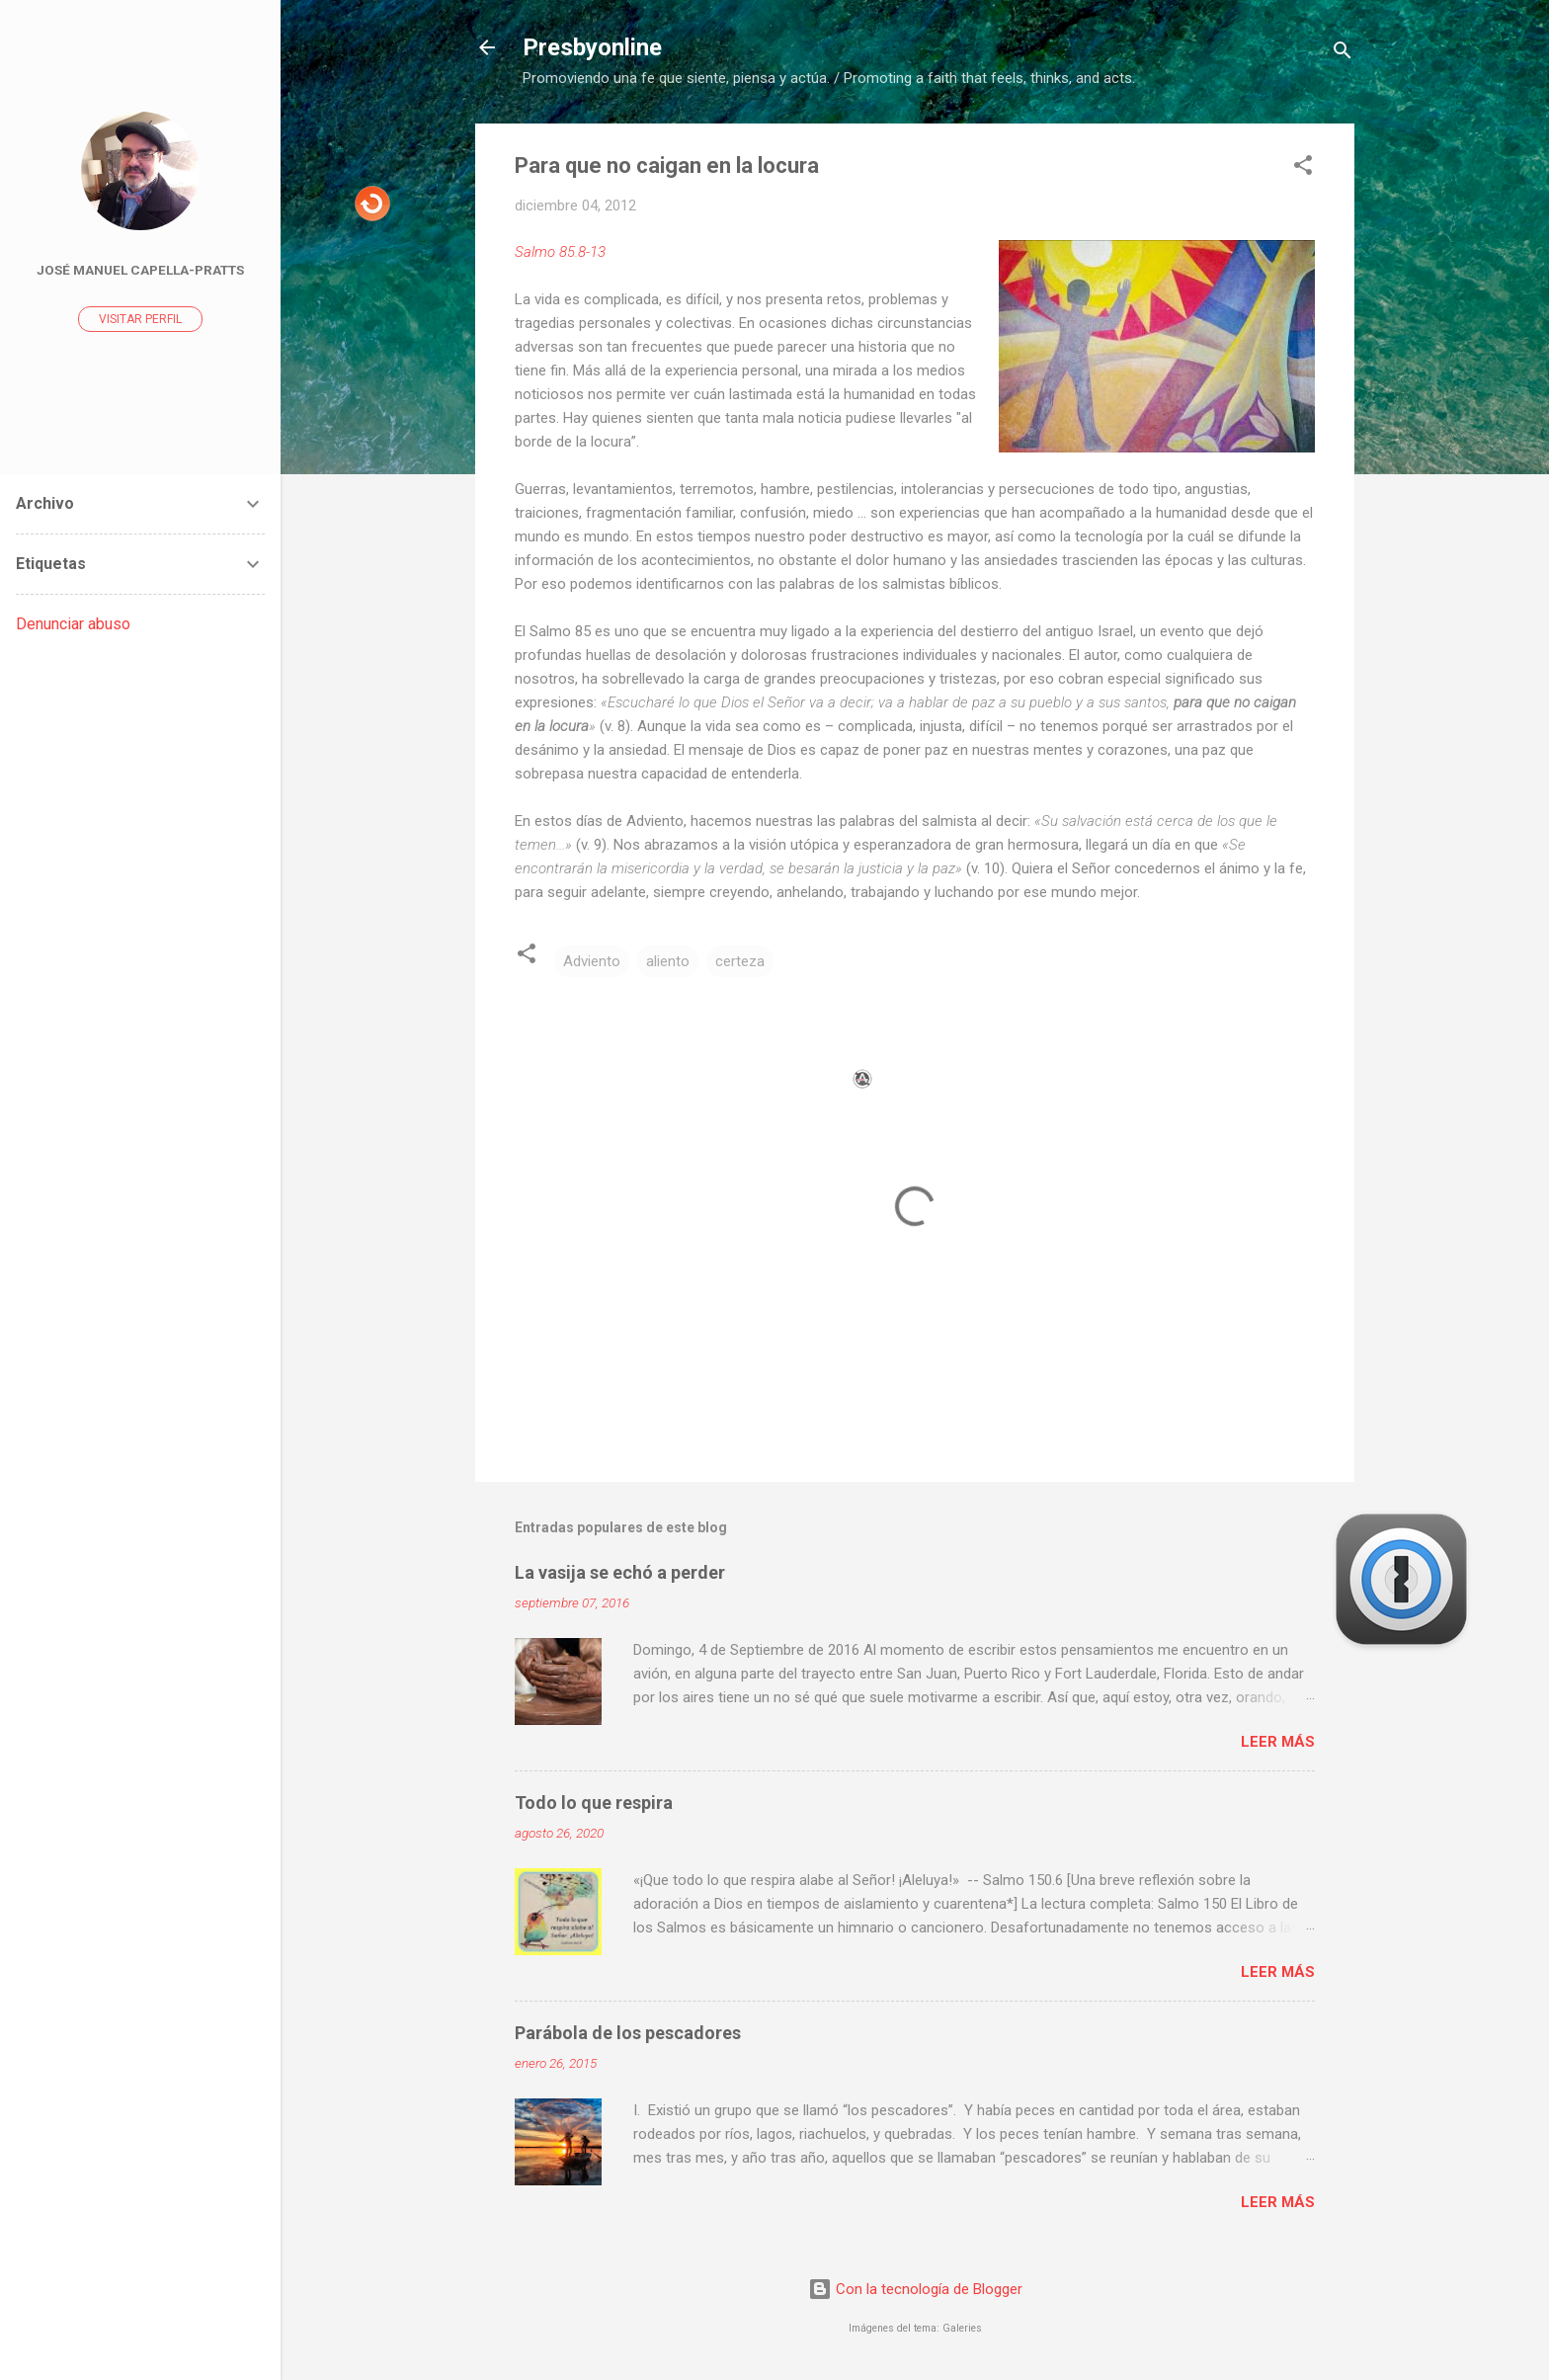 This screenshot has width=1549, height=2380. I want to click on open Ubuntu Livepatch settings, so click(372, 204).